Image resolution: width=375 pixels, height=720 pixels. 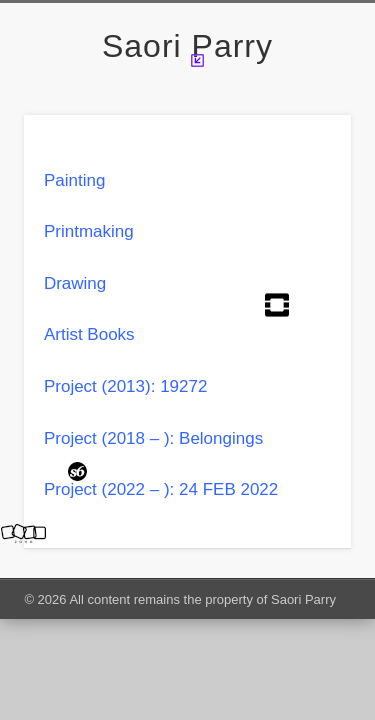 What do you see at coordinates (277, 305) in the screenshot?
I see `openstack cloud platform logo` at bounding box center [277, 305].